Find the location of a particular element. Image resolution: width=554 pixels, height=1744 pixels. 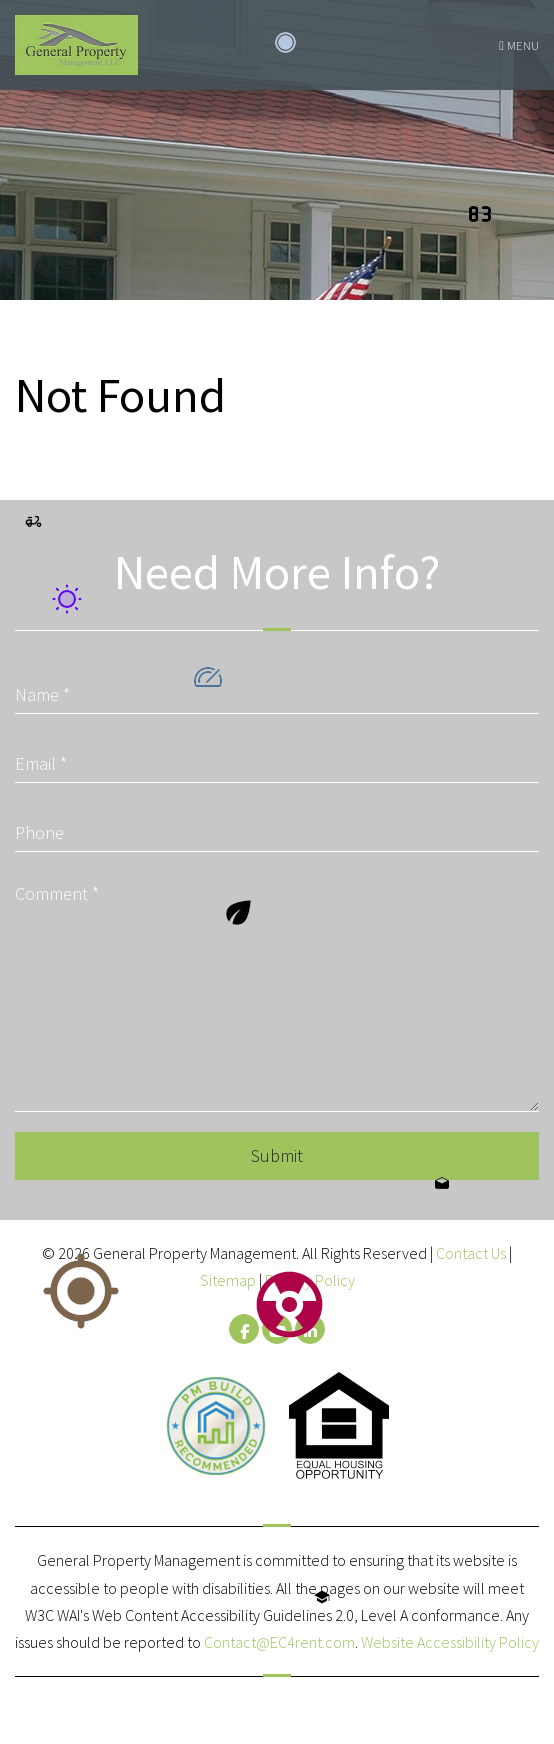

center map on your current location is located at coordinates (81, 1291).